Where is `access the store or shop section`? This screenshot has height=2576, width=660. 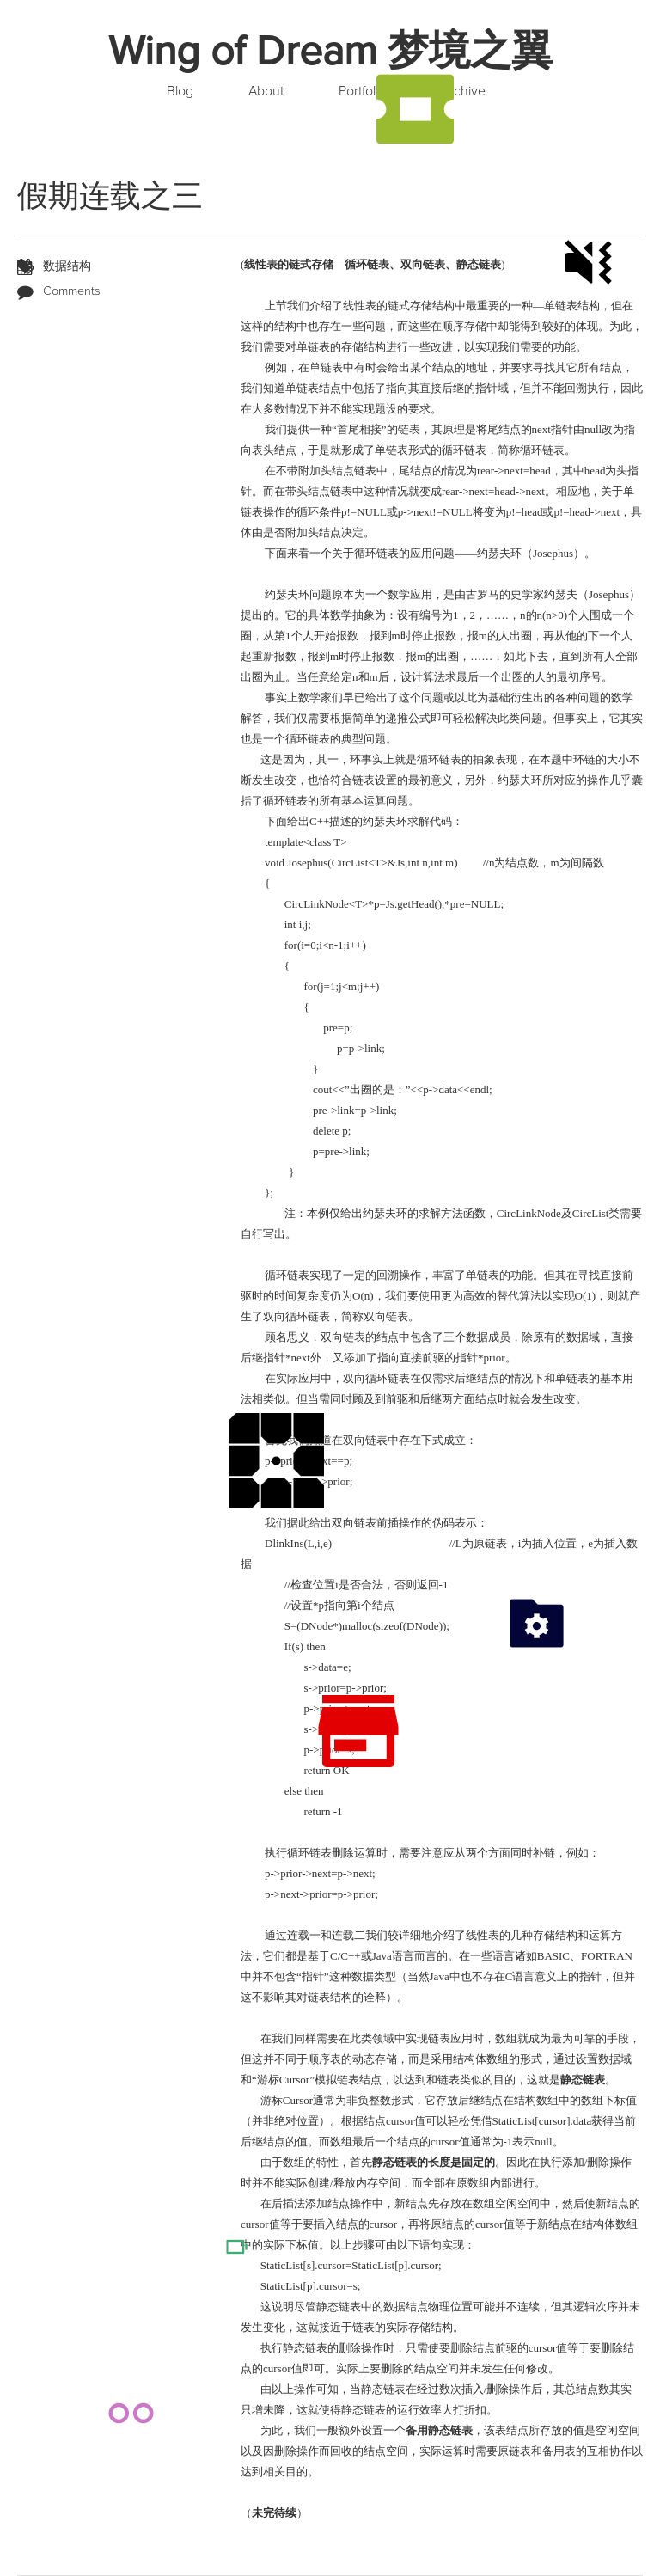 access the store or shop section is located at coordinates (358, 1731).